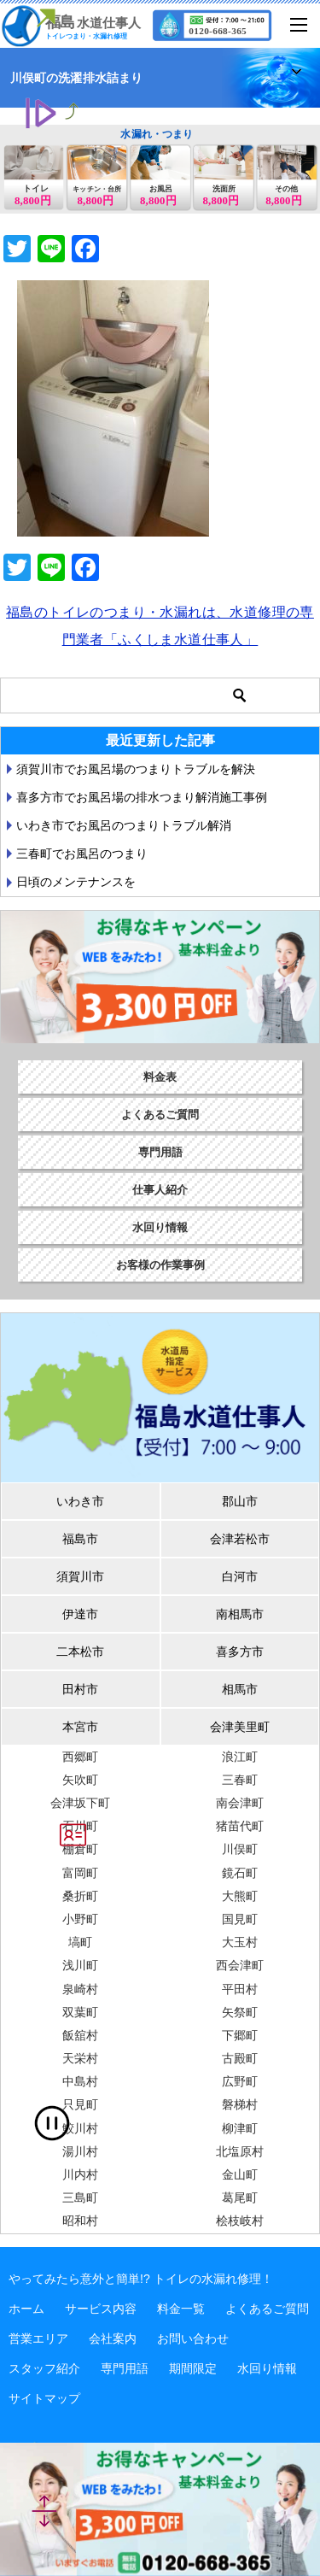  I want to click on expand content vertically, so click(44, 2511).